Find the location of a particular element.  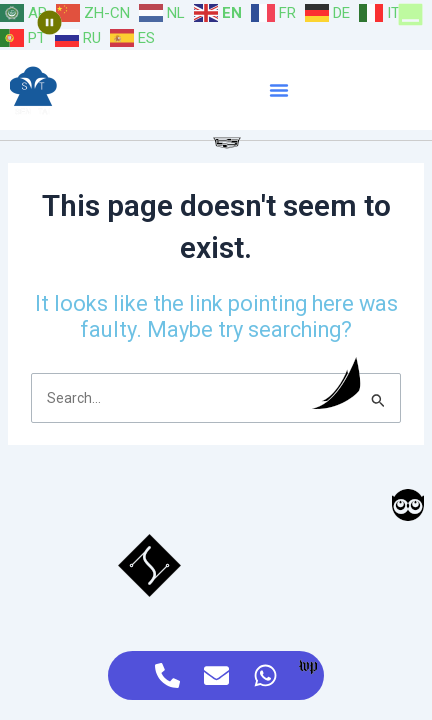

visit ulule crowdfunding platform is located at coordinates (408, 505).